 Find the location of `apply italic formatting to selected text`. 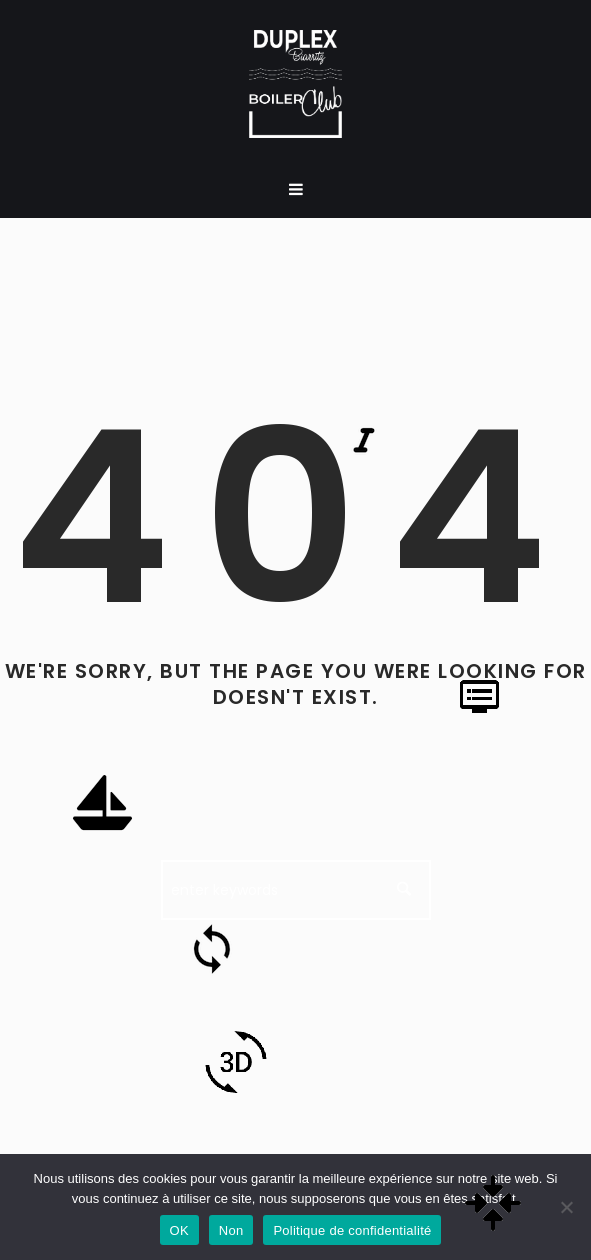

apply italic formatting to selected text is located at coordinates (364, 442).